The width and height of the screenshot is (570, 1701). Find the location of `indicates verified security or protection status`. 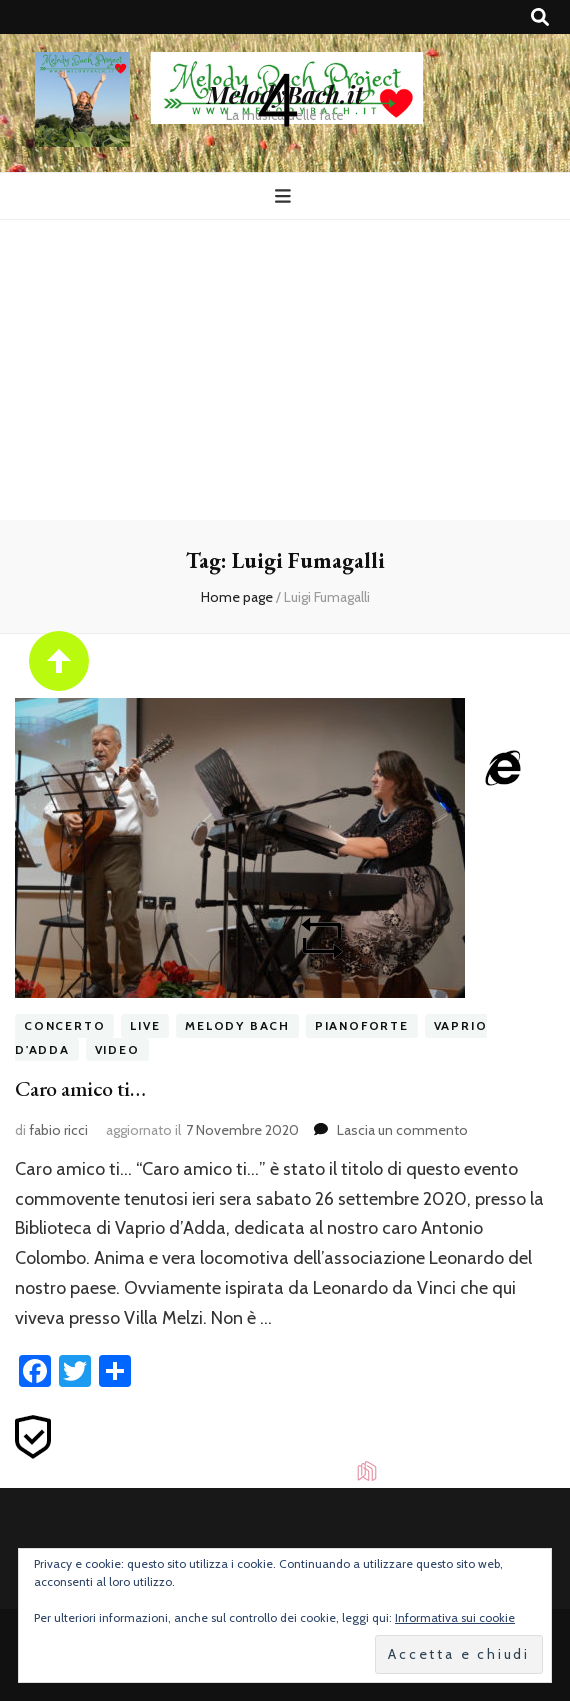

indicates verified security or protection status is located at coordinates (33, 1437).